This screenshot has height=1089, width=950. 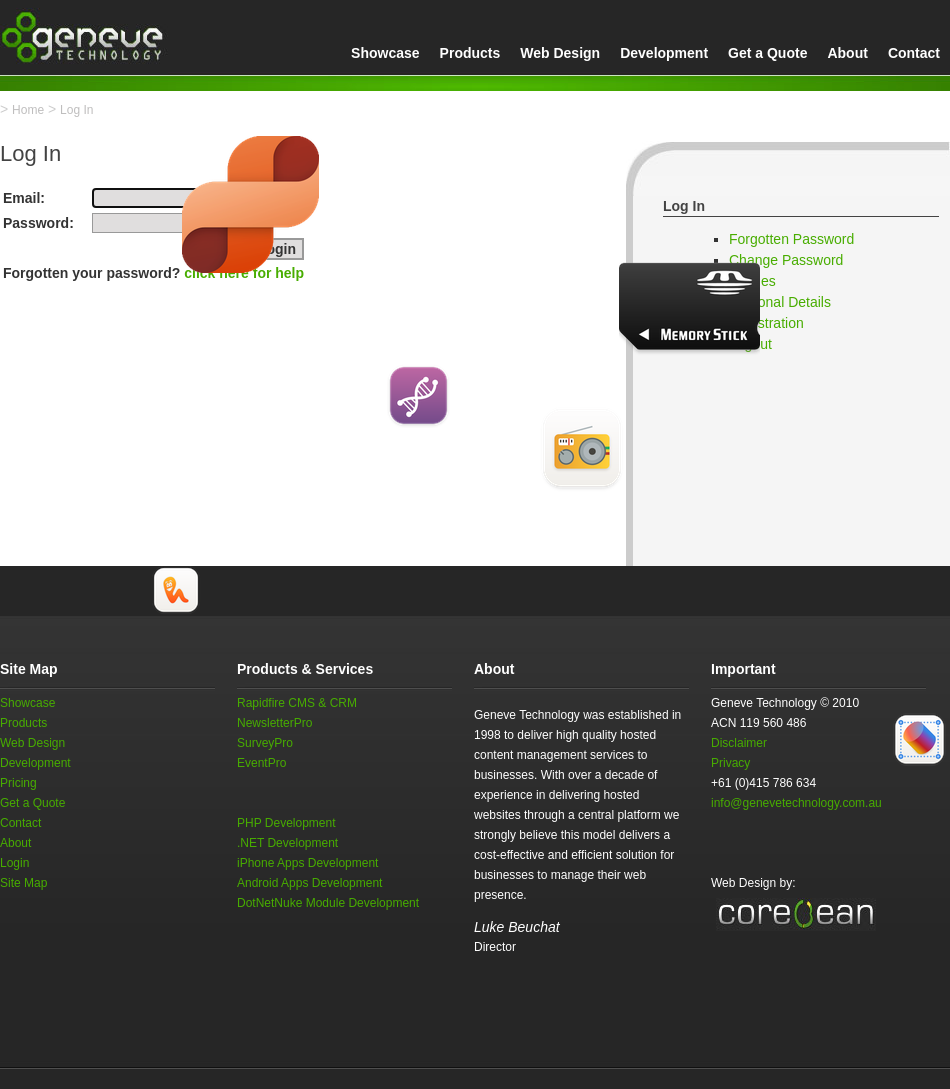 What do you see at coordinates (418, 395) in the screenshot?
I see `open science and education applications` at bounding box center [418, 395].